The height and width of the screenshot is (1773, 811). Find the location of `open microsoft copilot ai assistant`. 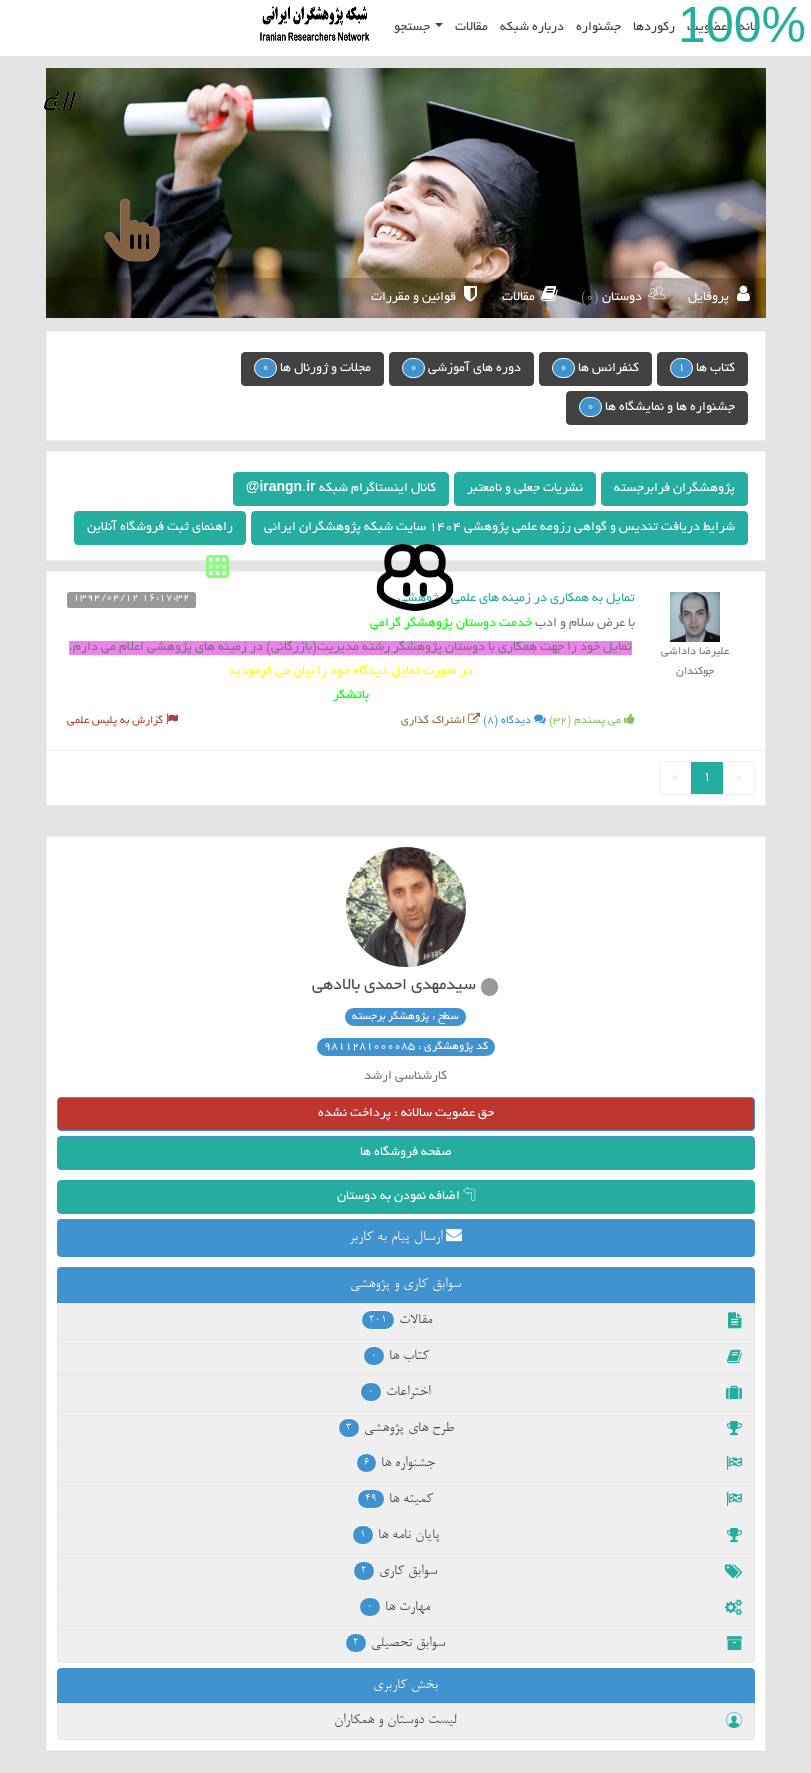

open microsoft copilot ai assistant is located at coordinates (415, 577).